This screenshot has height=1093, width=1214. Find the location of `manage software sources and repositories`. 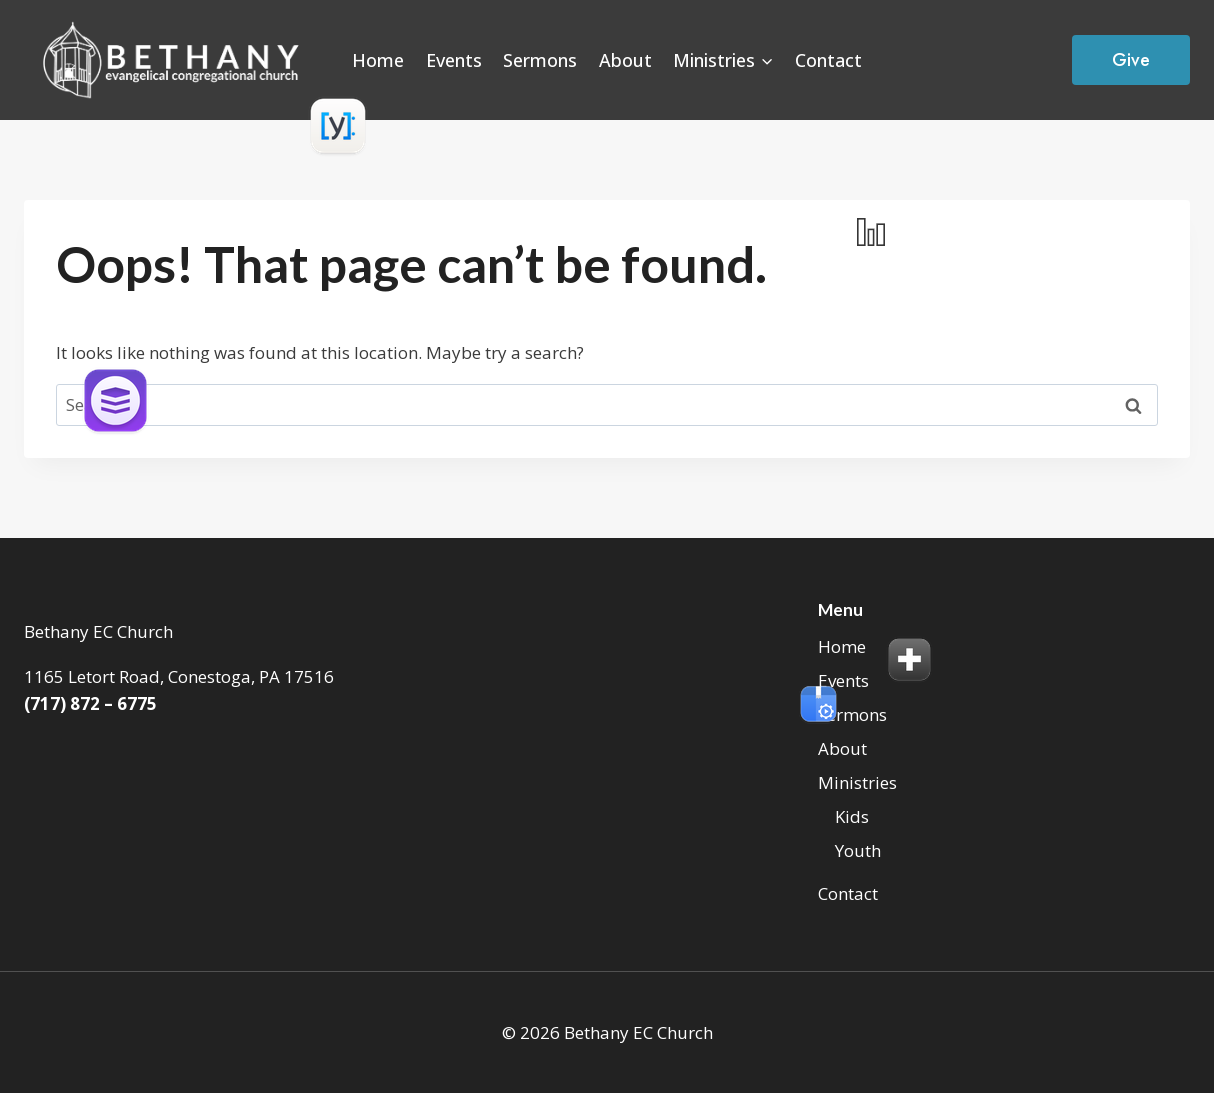

manage software sources and repositories is located at coordinates (818, 704).